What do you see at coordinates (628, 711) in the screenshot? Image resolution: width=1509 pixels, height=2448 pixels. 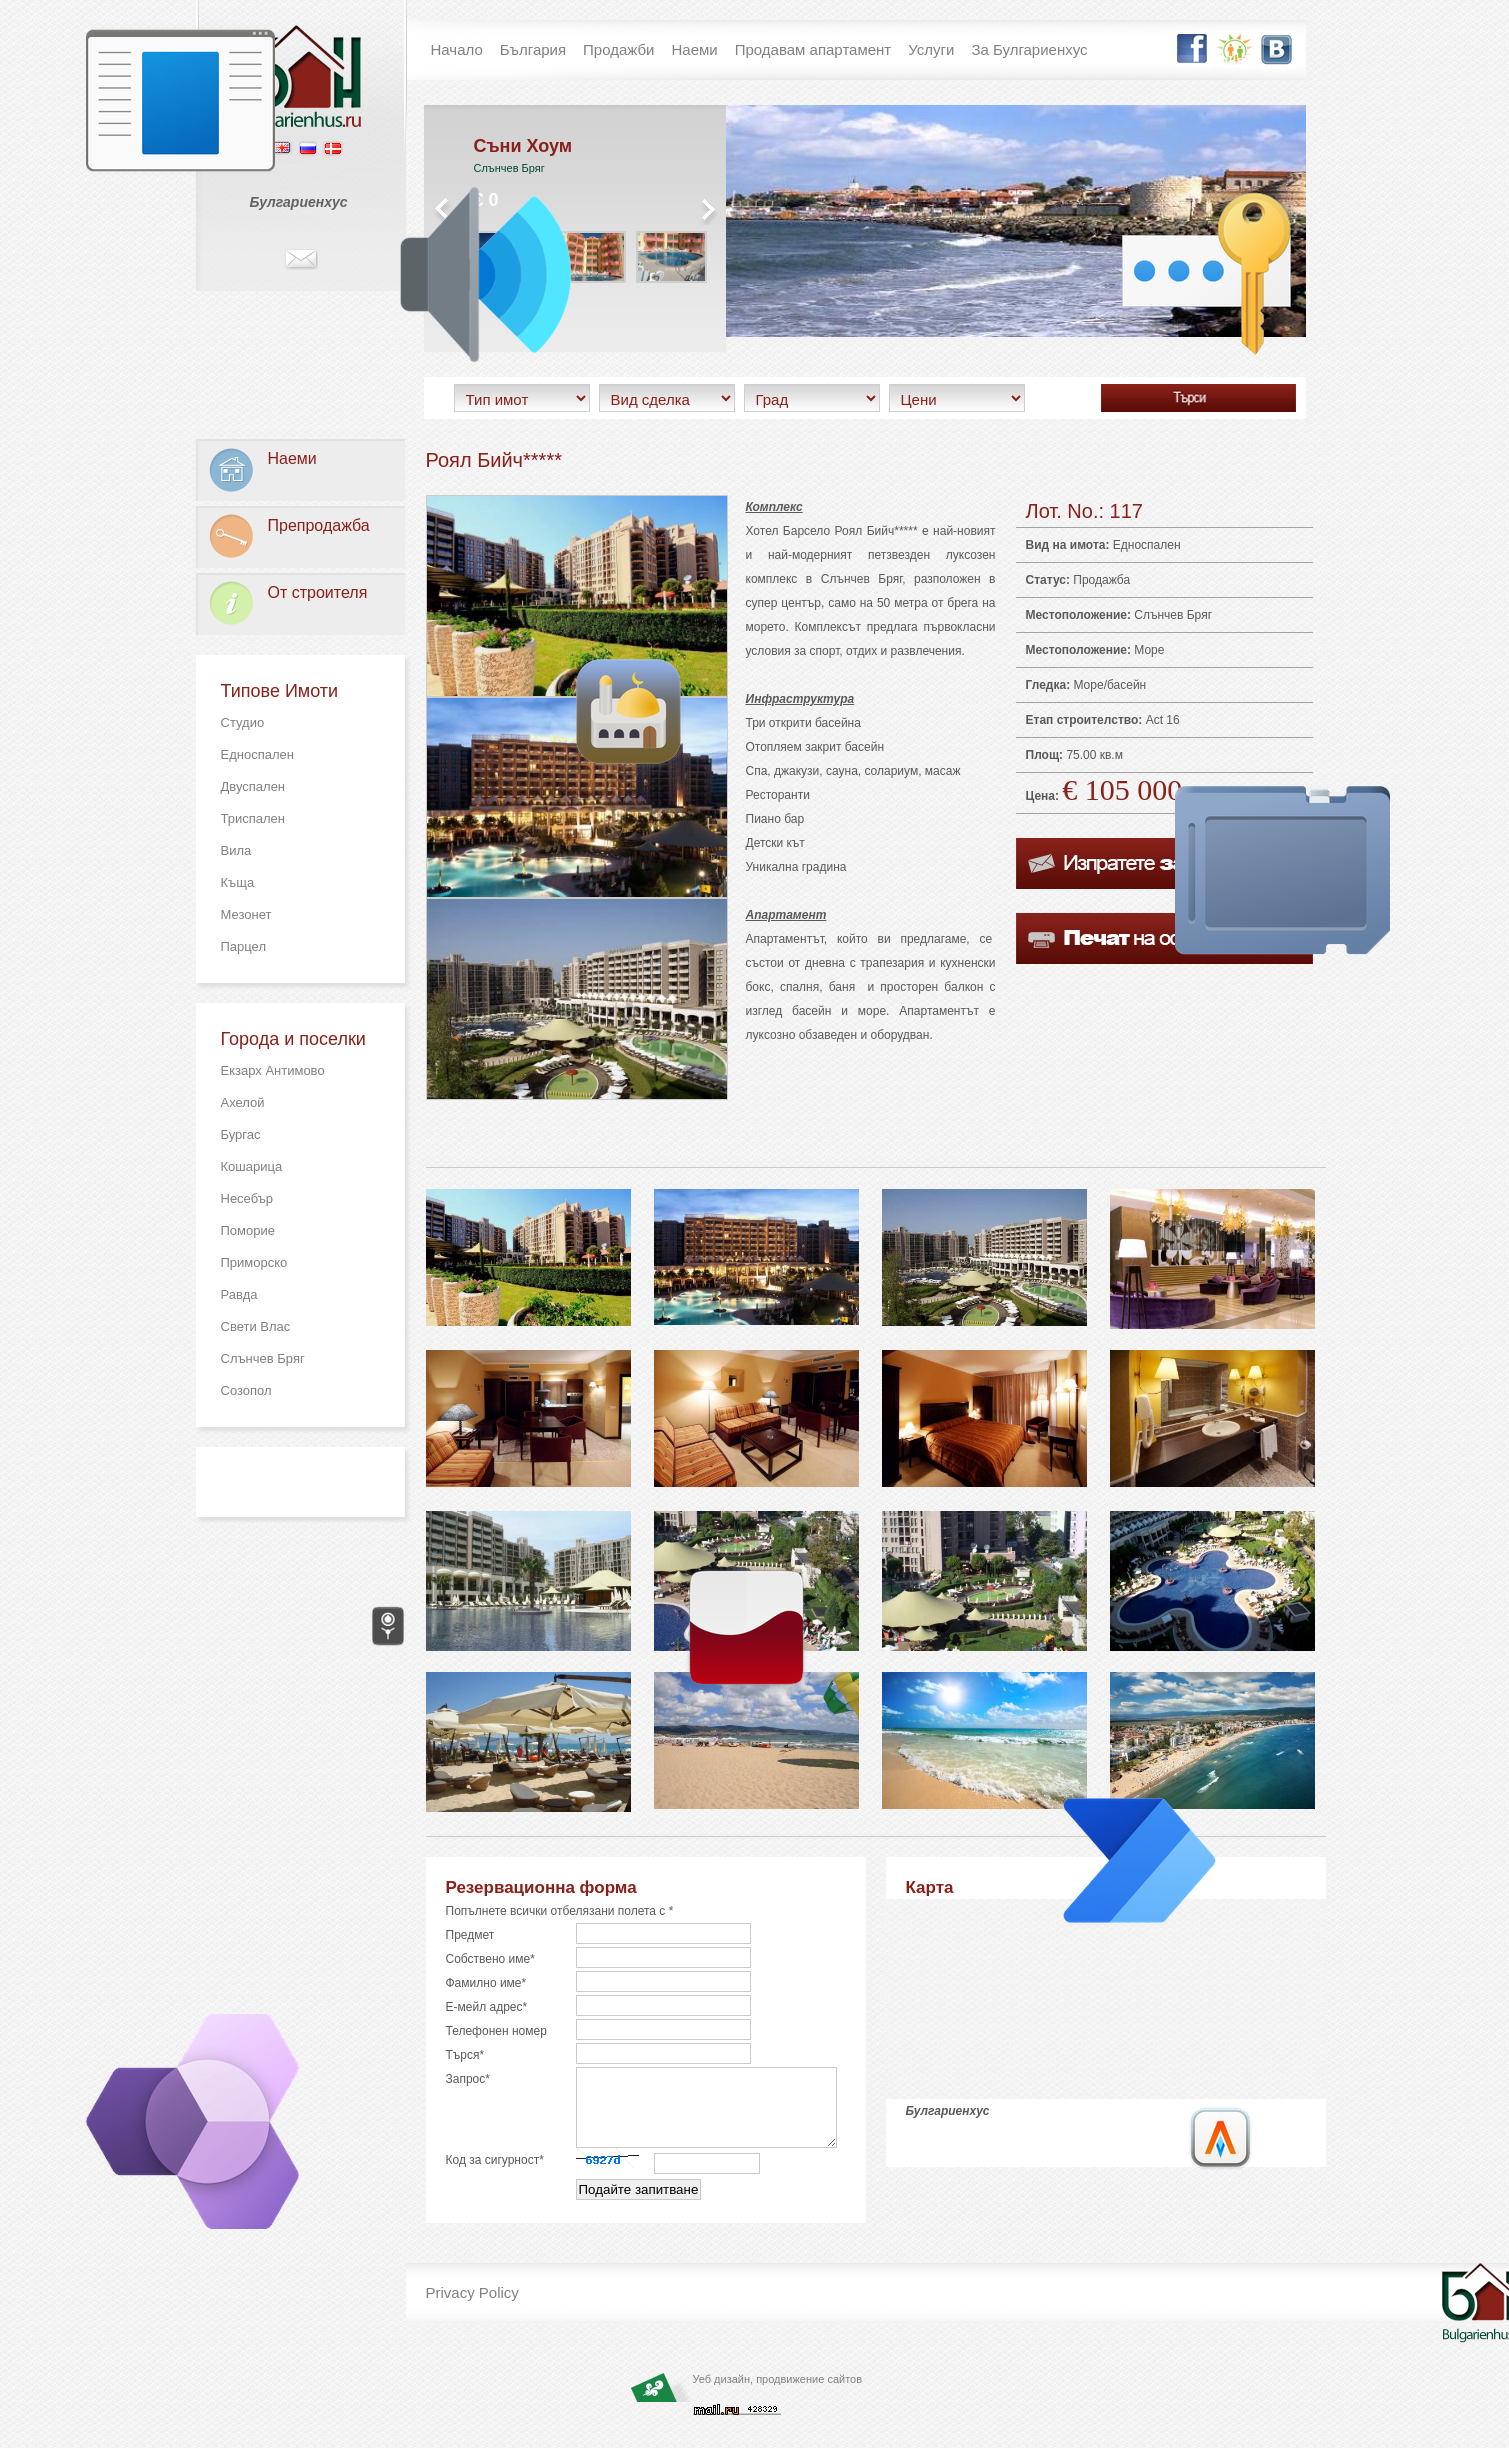 I see `open the vaktisalah islamic prayer times app` at bounding box center [628, 711].